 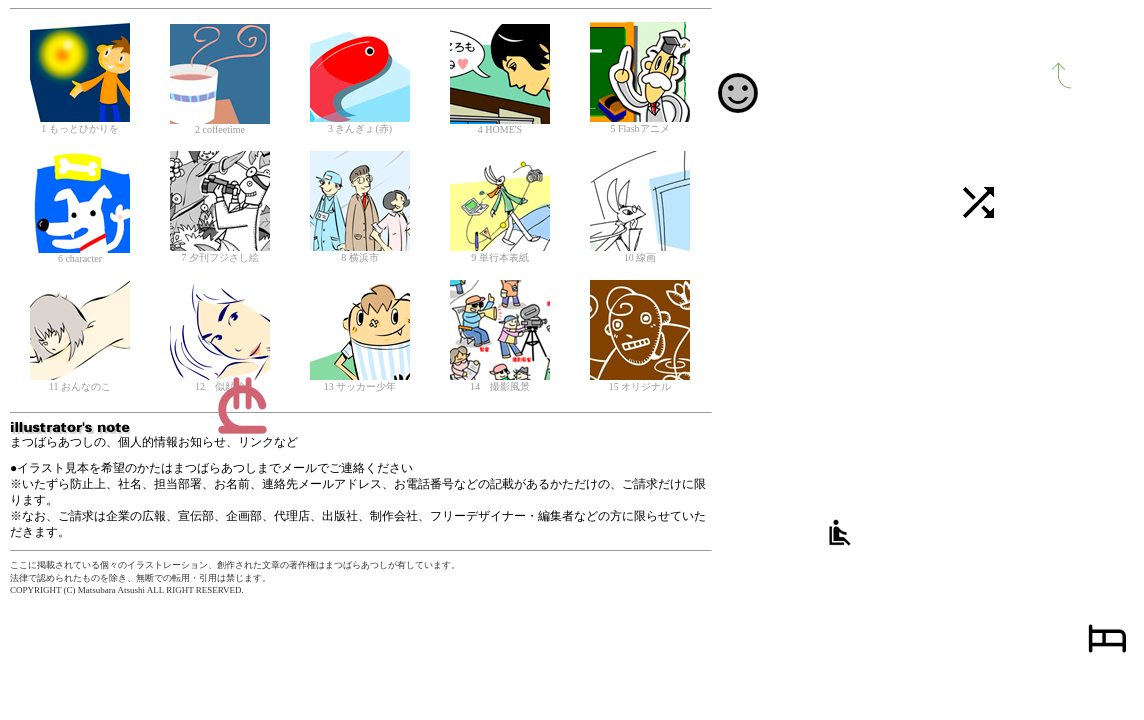 I want to click on indicates standard seat recline position, so click(x=840, y=533).